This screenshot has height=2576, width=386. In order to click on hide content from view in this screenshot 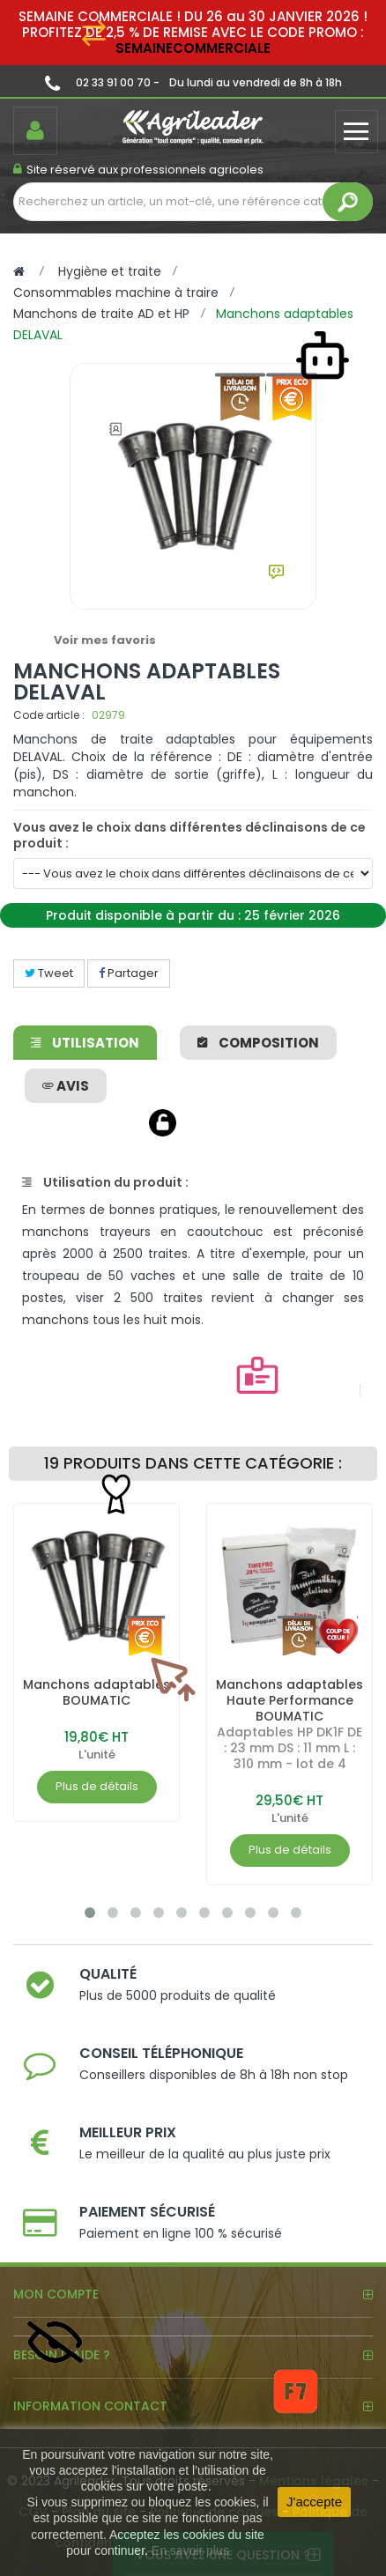, I will do `click(55, 2342)`.